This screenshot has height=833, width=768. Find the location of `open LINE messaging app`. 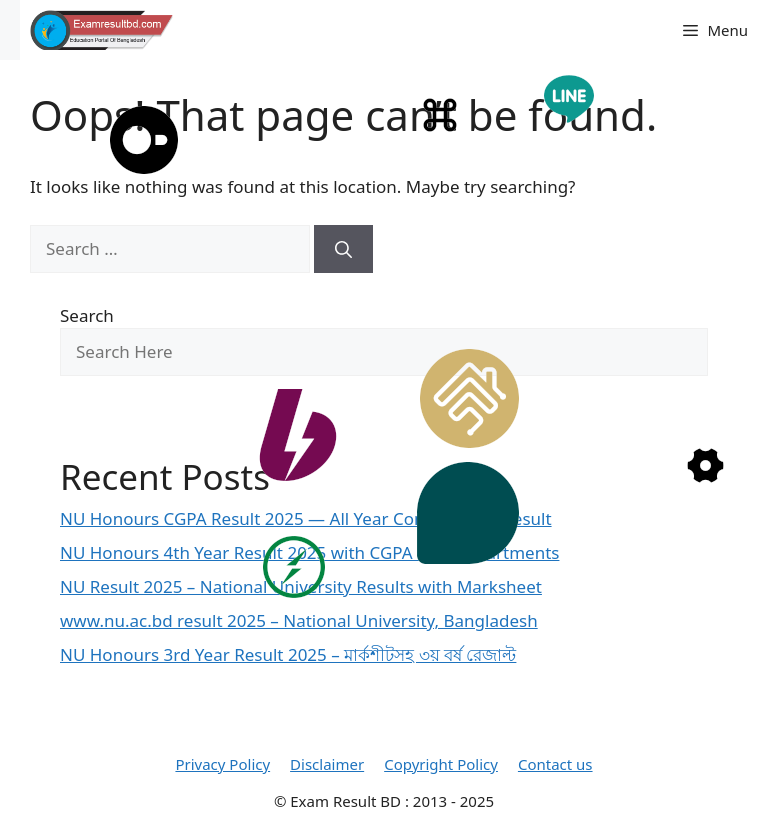

open LINE messaging app is located at coordinates (569, 99).